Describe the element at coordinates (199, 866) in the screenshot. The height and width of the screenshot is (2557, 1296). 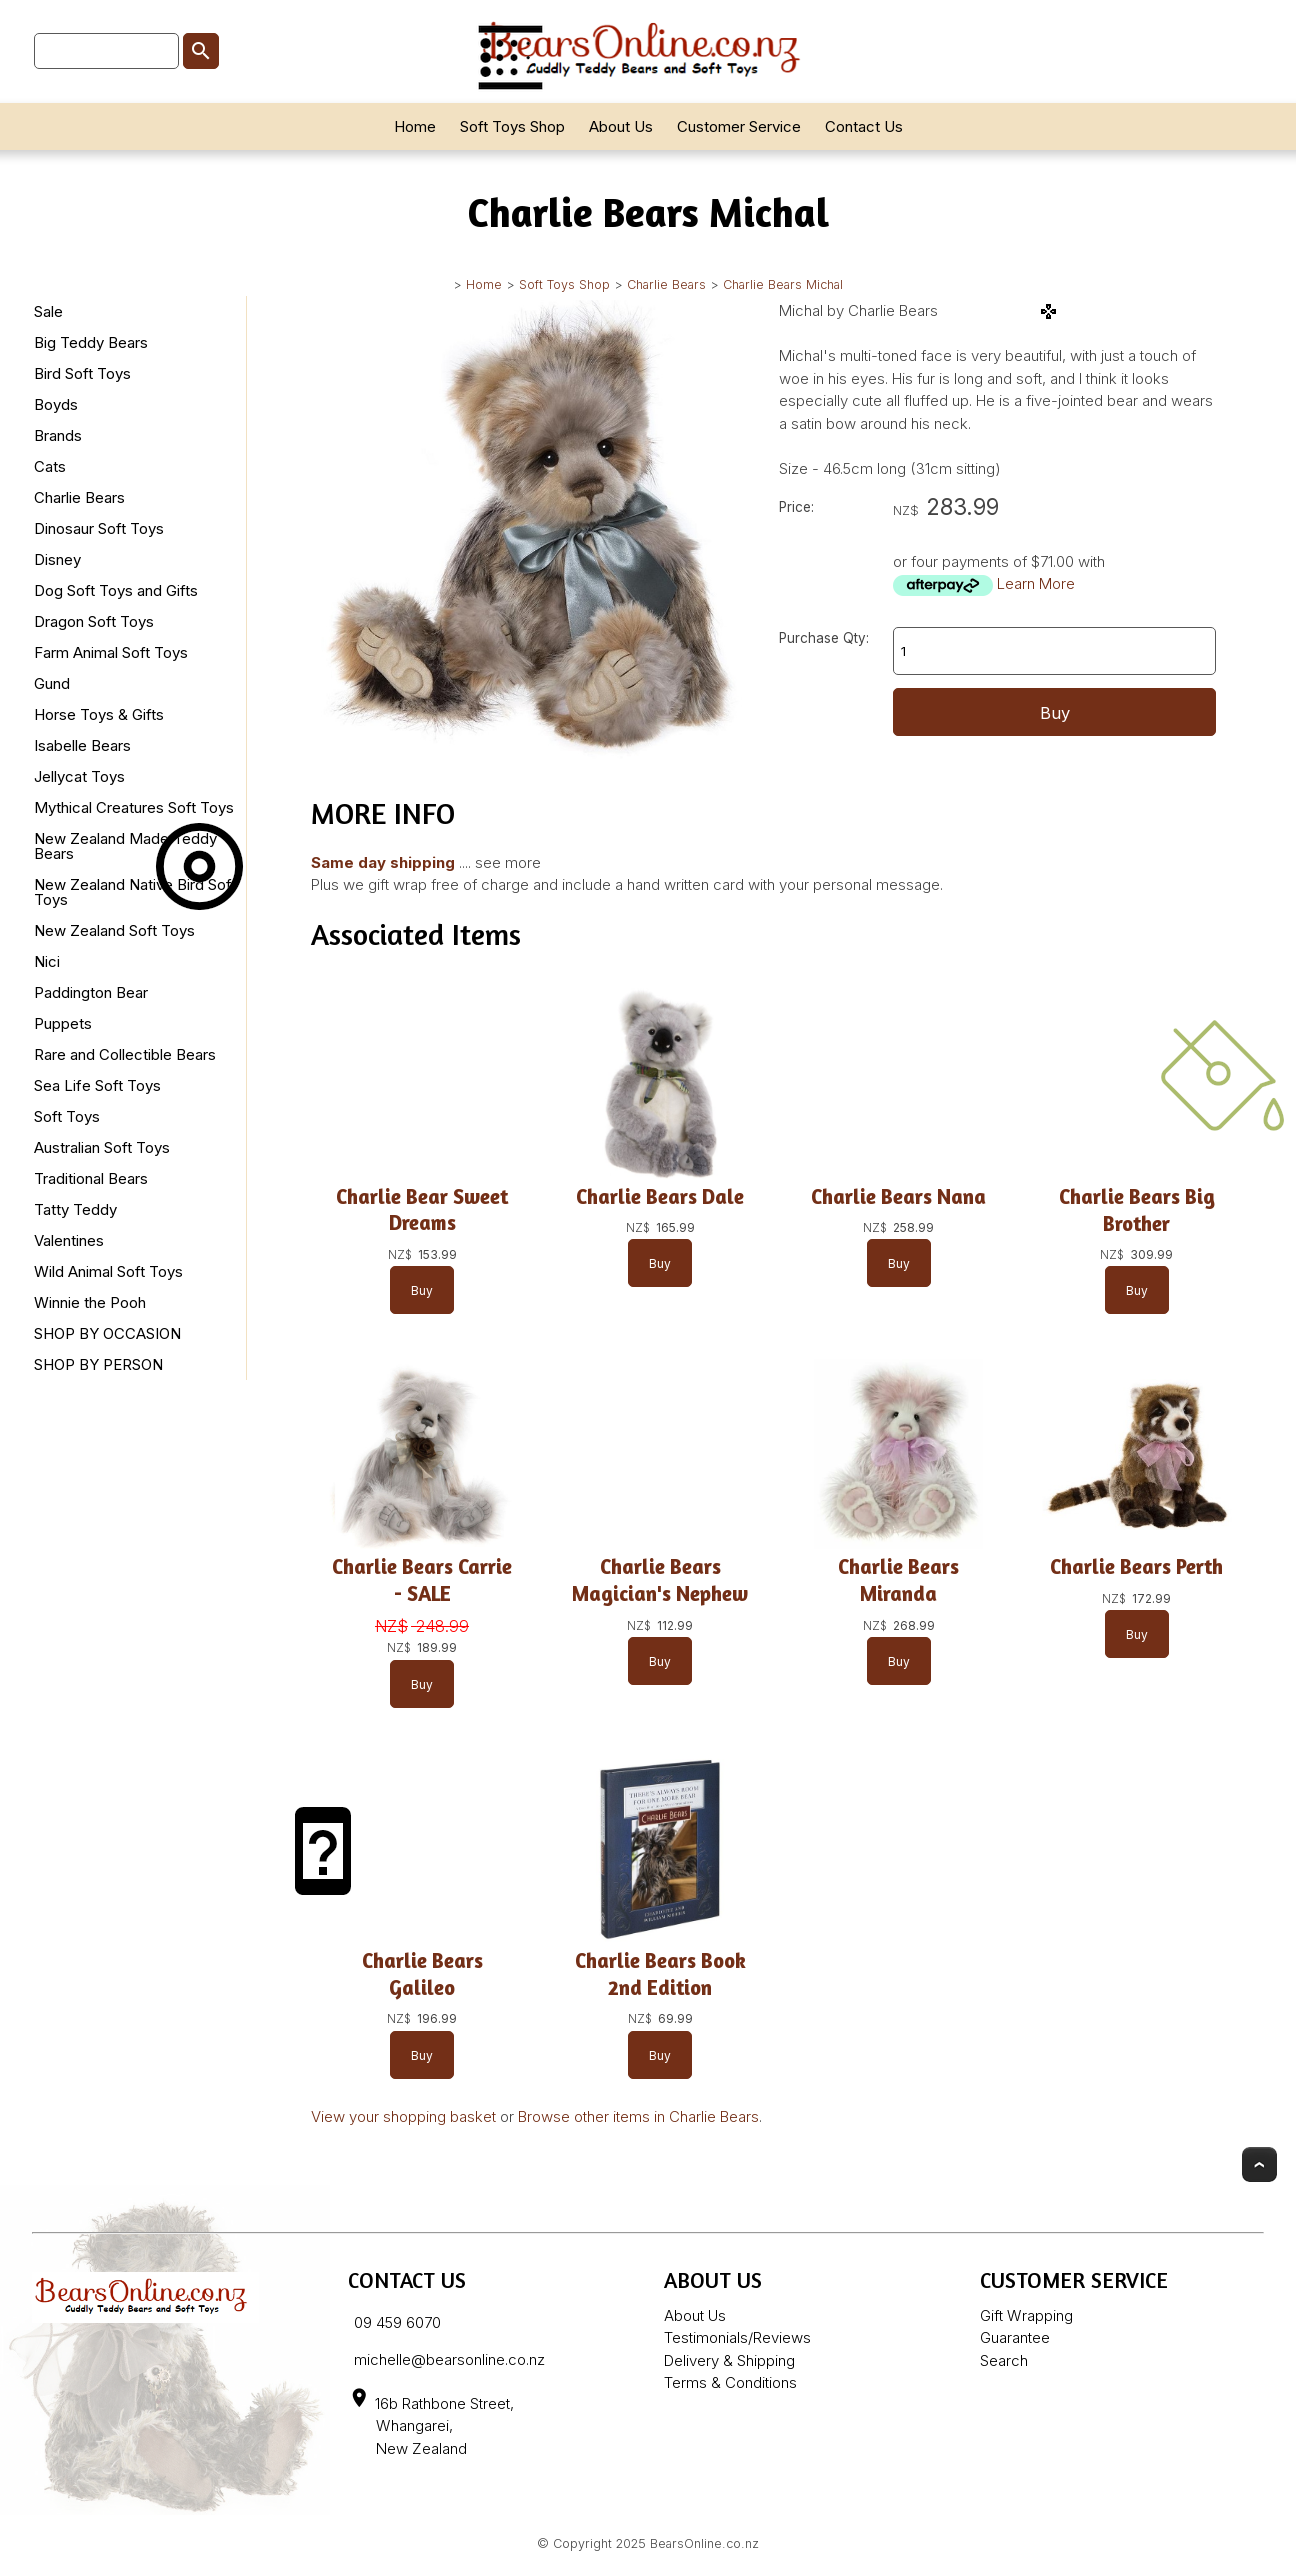
I see `play or access audio/music content` at that location.